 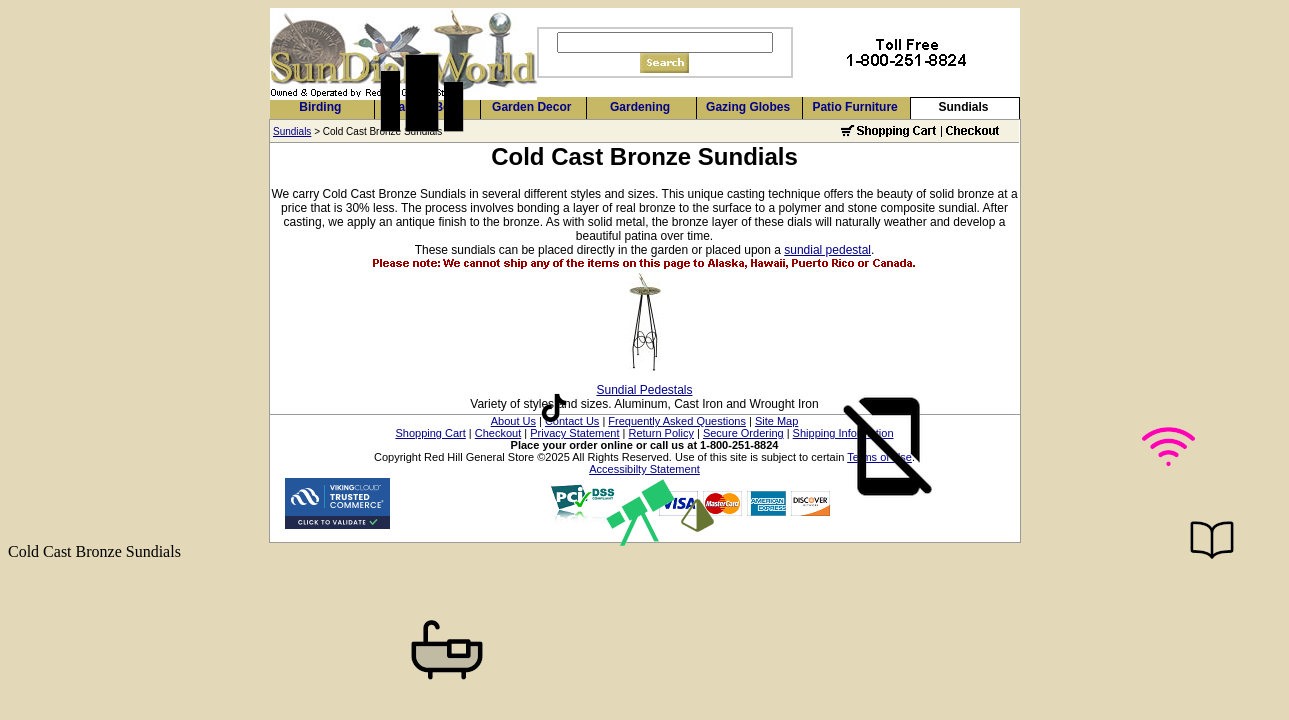 I want to click on access color or light spectrum settings, so click(x=697, y=515).